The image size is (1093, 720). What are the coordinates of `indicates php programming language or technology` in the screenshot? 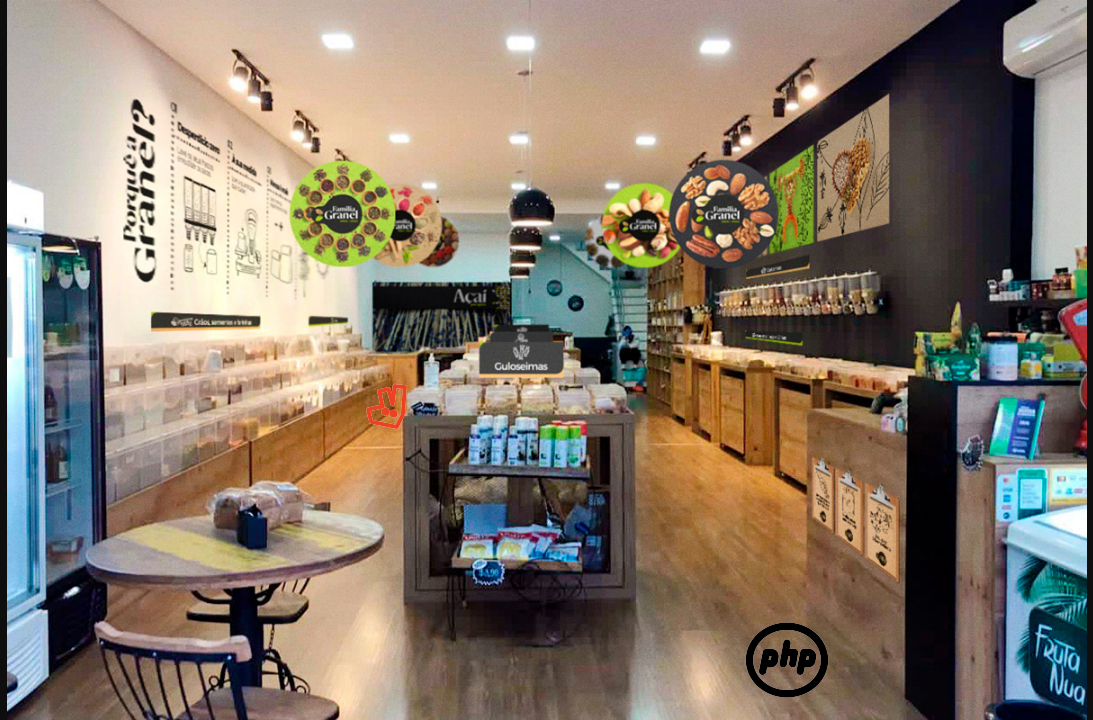 It's located at (787, 660).